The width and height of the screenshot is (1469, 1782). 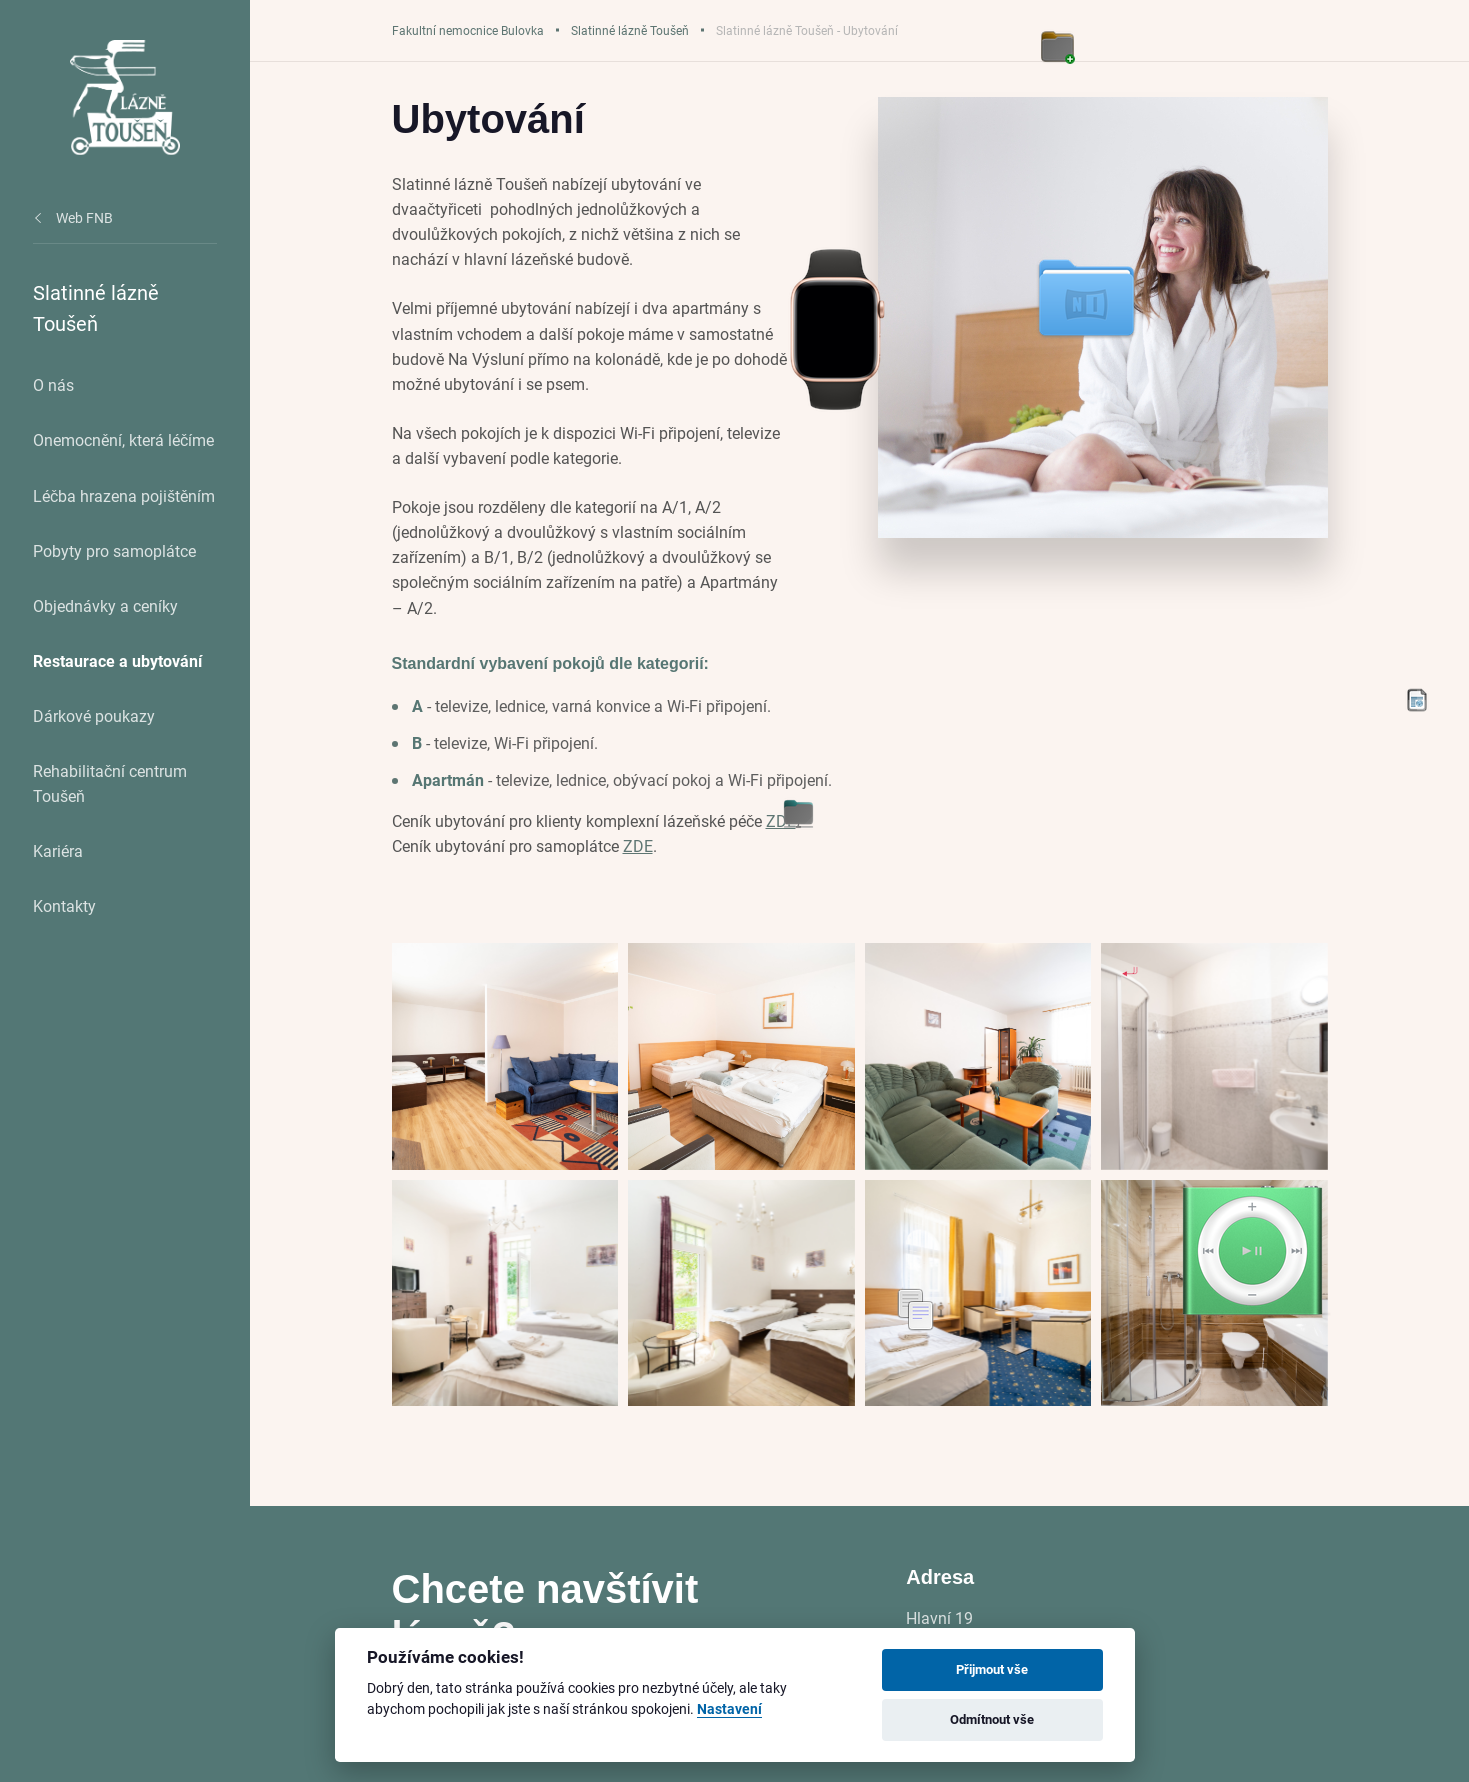 What do you see at coordinates (1129, 970) in the screenshot?
I see `reply to all recipients of an email` at bounding box center [1129, 970].